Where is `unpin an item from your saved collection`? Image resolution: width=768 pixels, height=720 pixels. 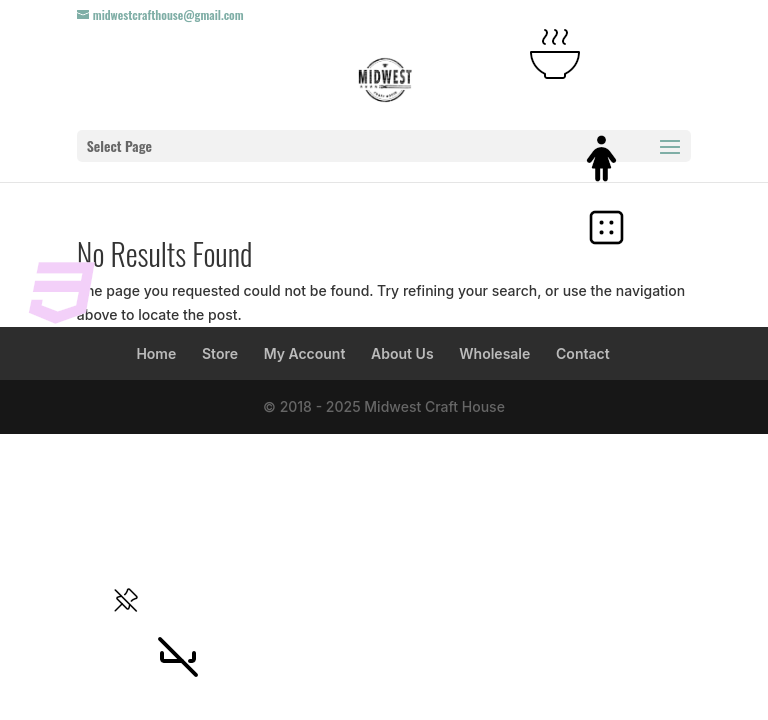
unpin an item from your saved collection is located at coordinates (125, 600).